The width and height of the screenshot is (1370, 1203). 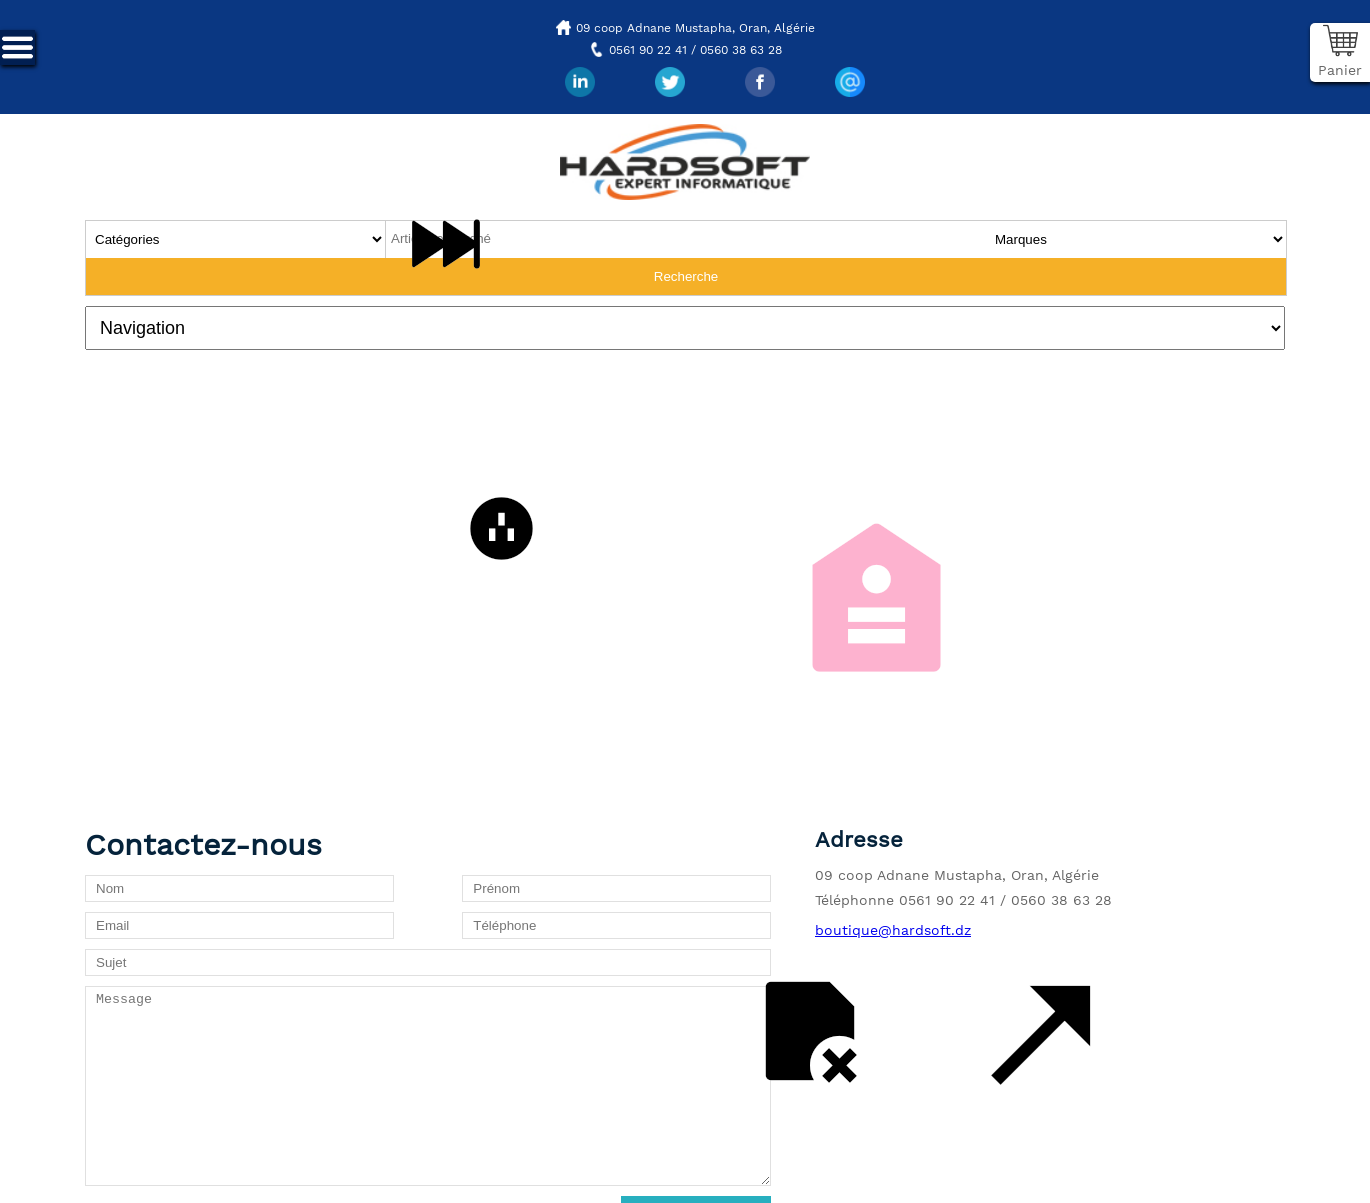 I want to click on open link in new tab or external window, so click(x=1043, y=1033).